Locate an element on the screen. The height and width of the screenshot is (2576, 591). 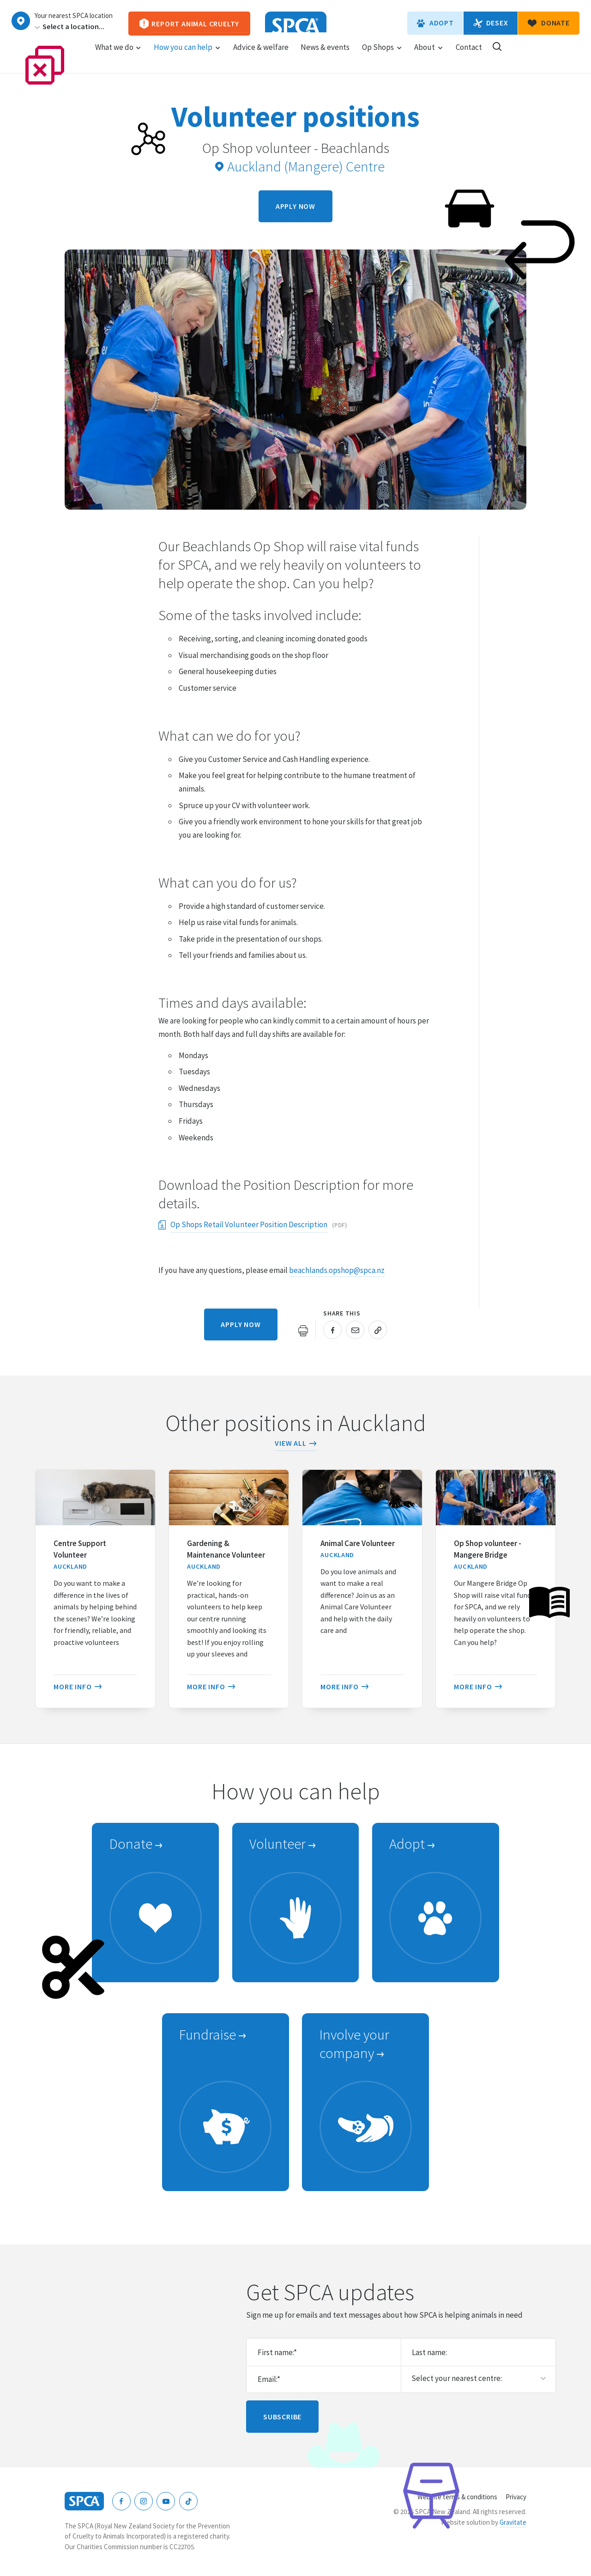
access vehicle or car-related settings is located at coordinates (470, 209).